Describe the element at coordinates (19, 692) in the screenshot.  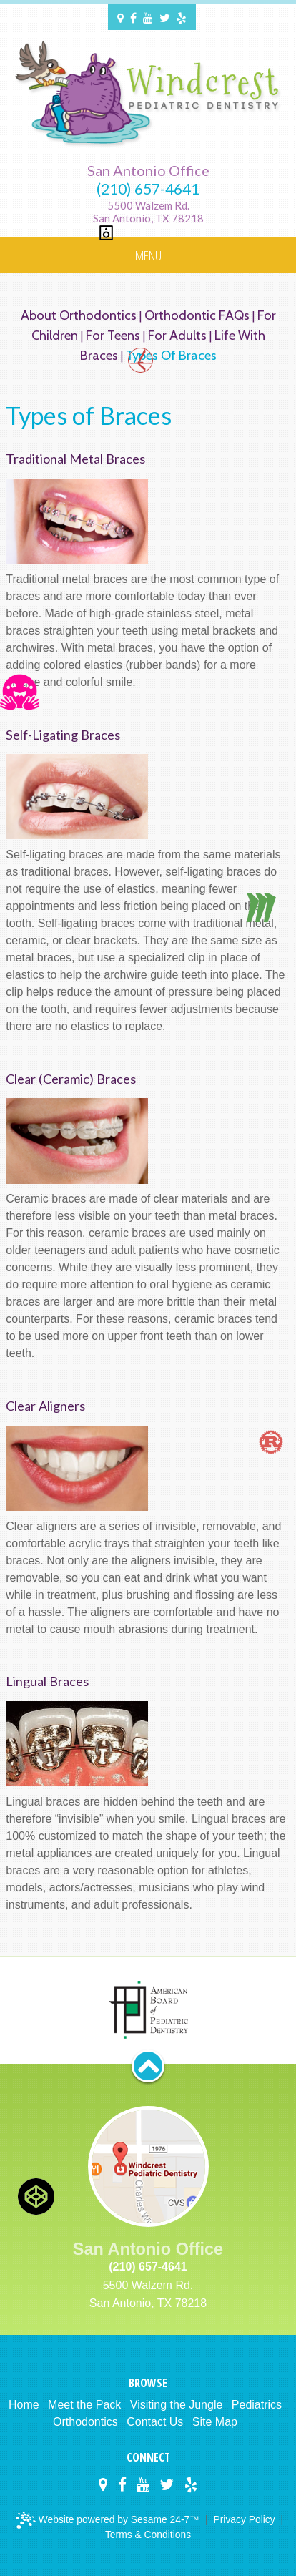
I see `visit hugging face platform` at that location.